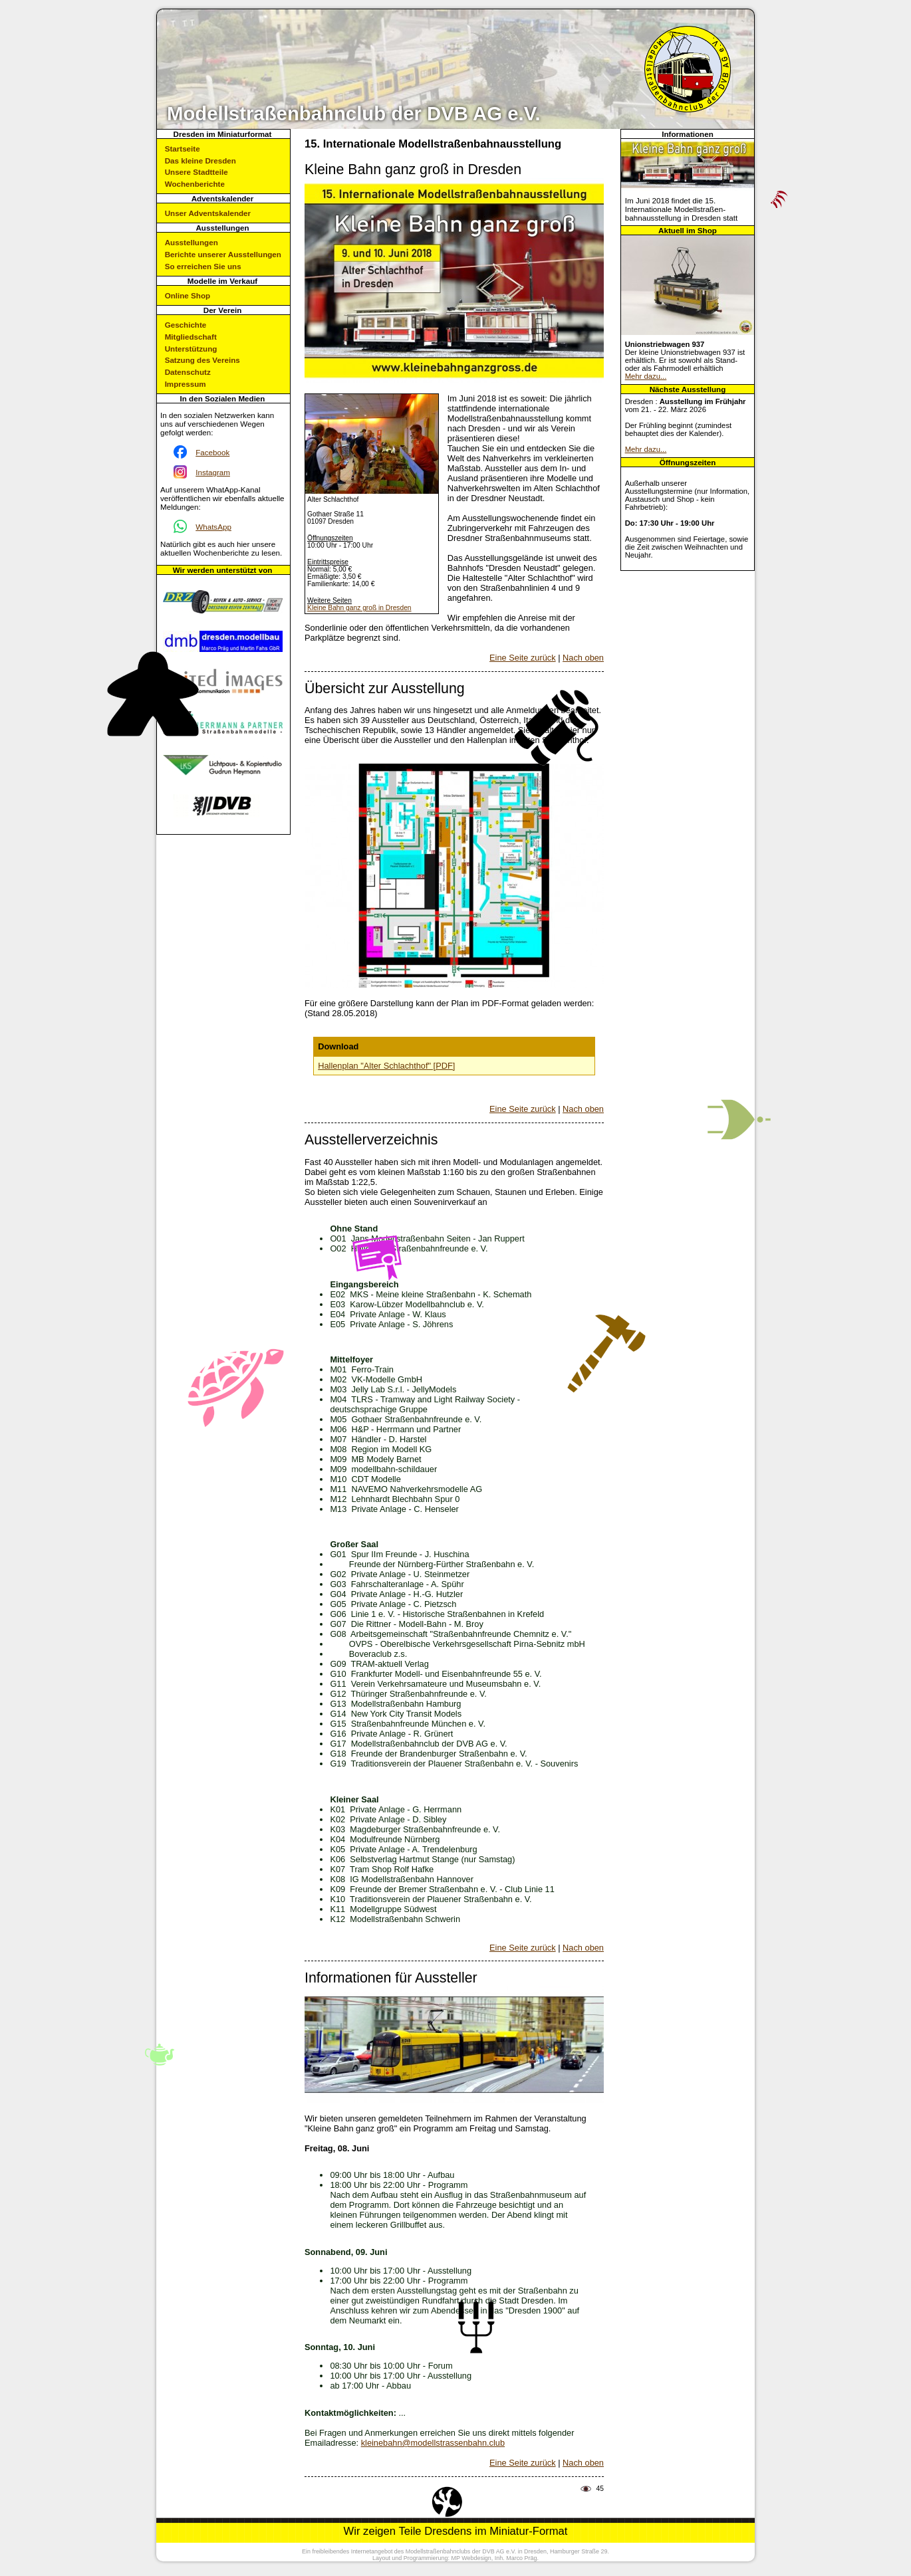 The image size is (911, 2576). Describe the element at coordinates (476, 2325) in the screenshot. I see `unlit candelabra indicating inactive or disabled lighting` at that location.